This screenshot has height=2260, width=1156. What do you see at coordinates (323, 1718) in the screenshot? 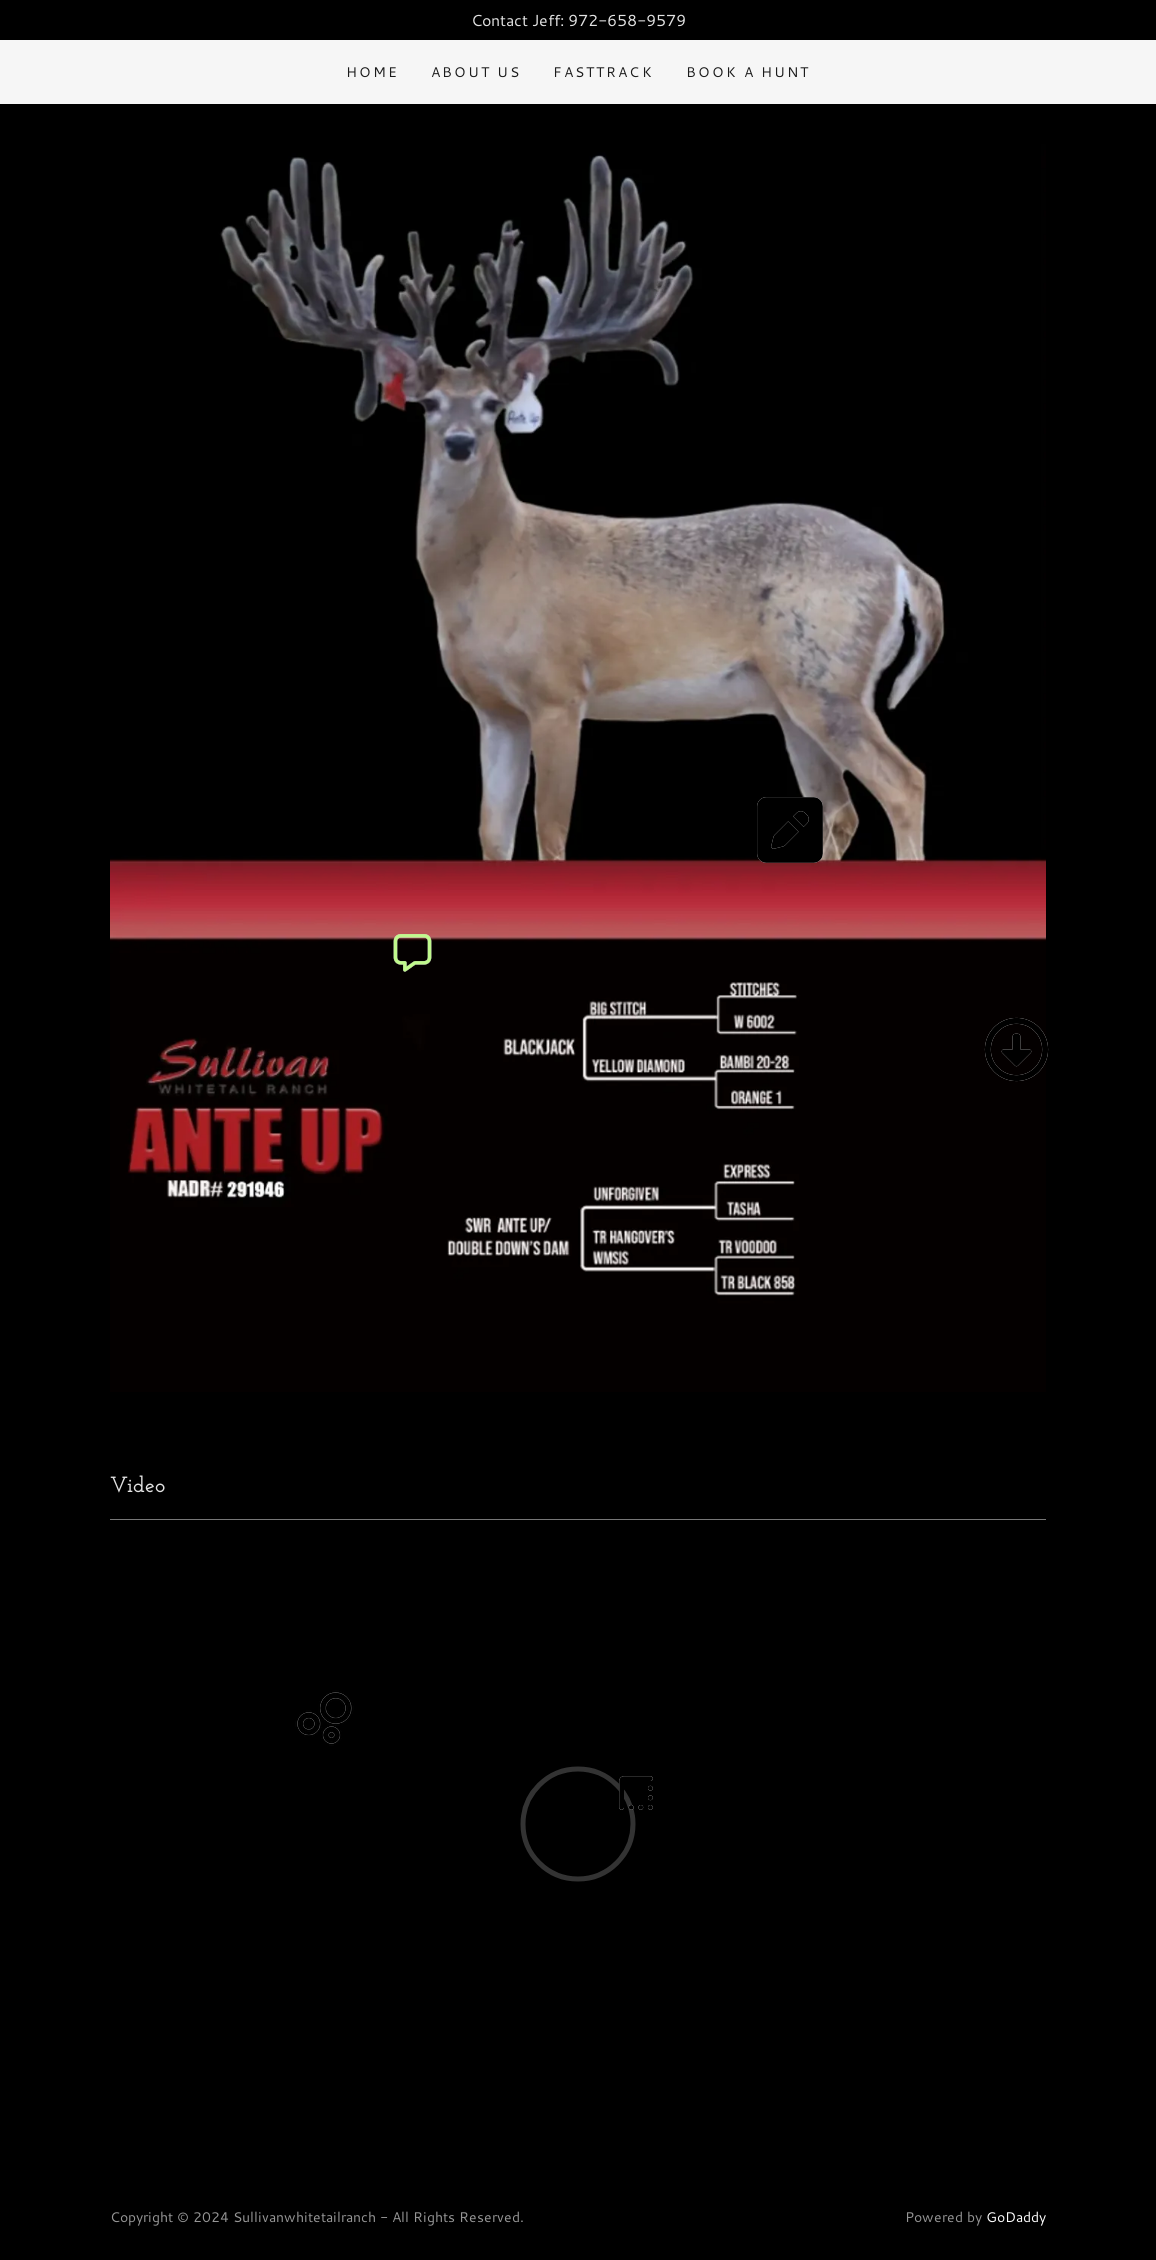
I see `view bubble chart visualization` at bounding box center [323, 1718].